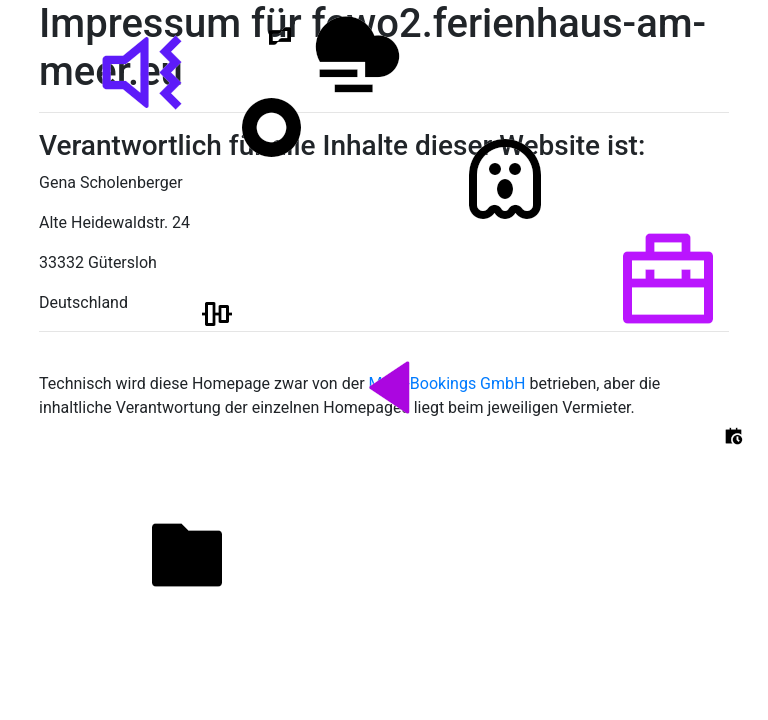 The height and width of the screenshot is (720, 768). What do you see at coordinates (505, 179) in the screenshot?
I see `toggle ghost mode or anonymous browsing` at bounding box center [505, 179].